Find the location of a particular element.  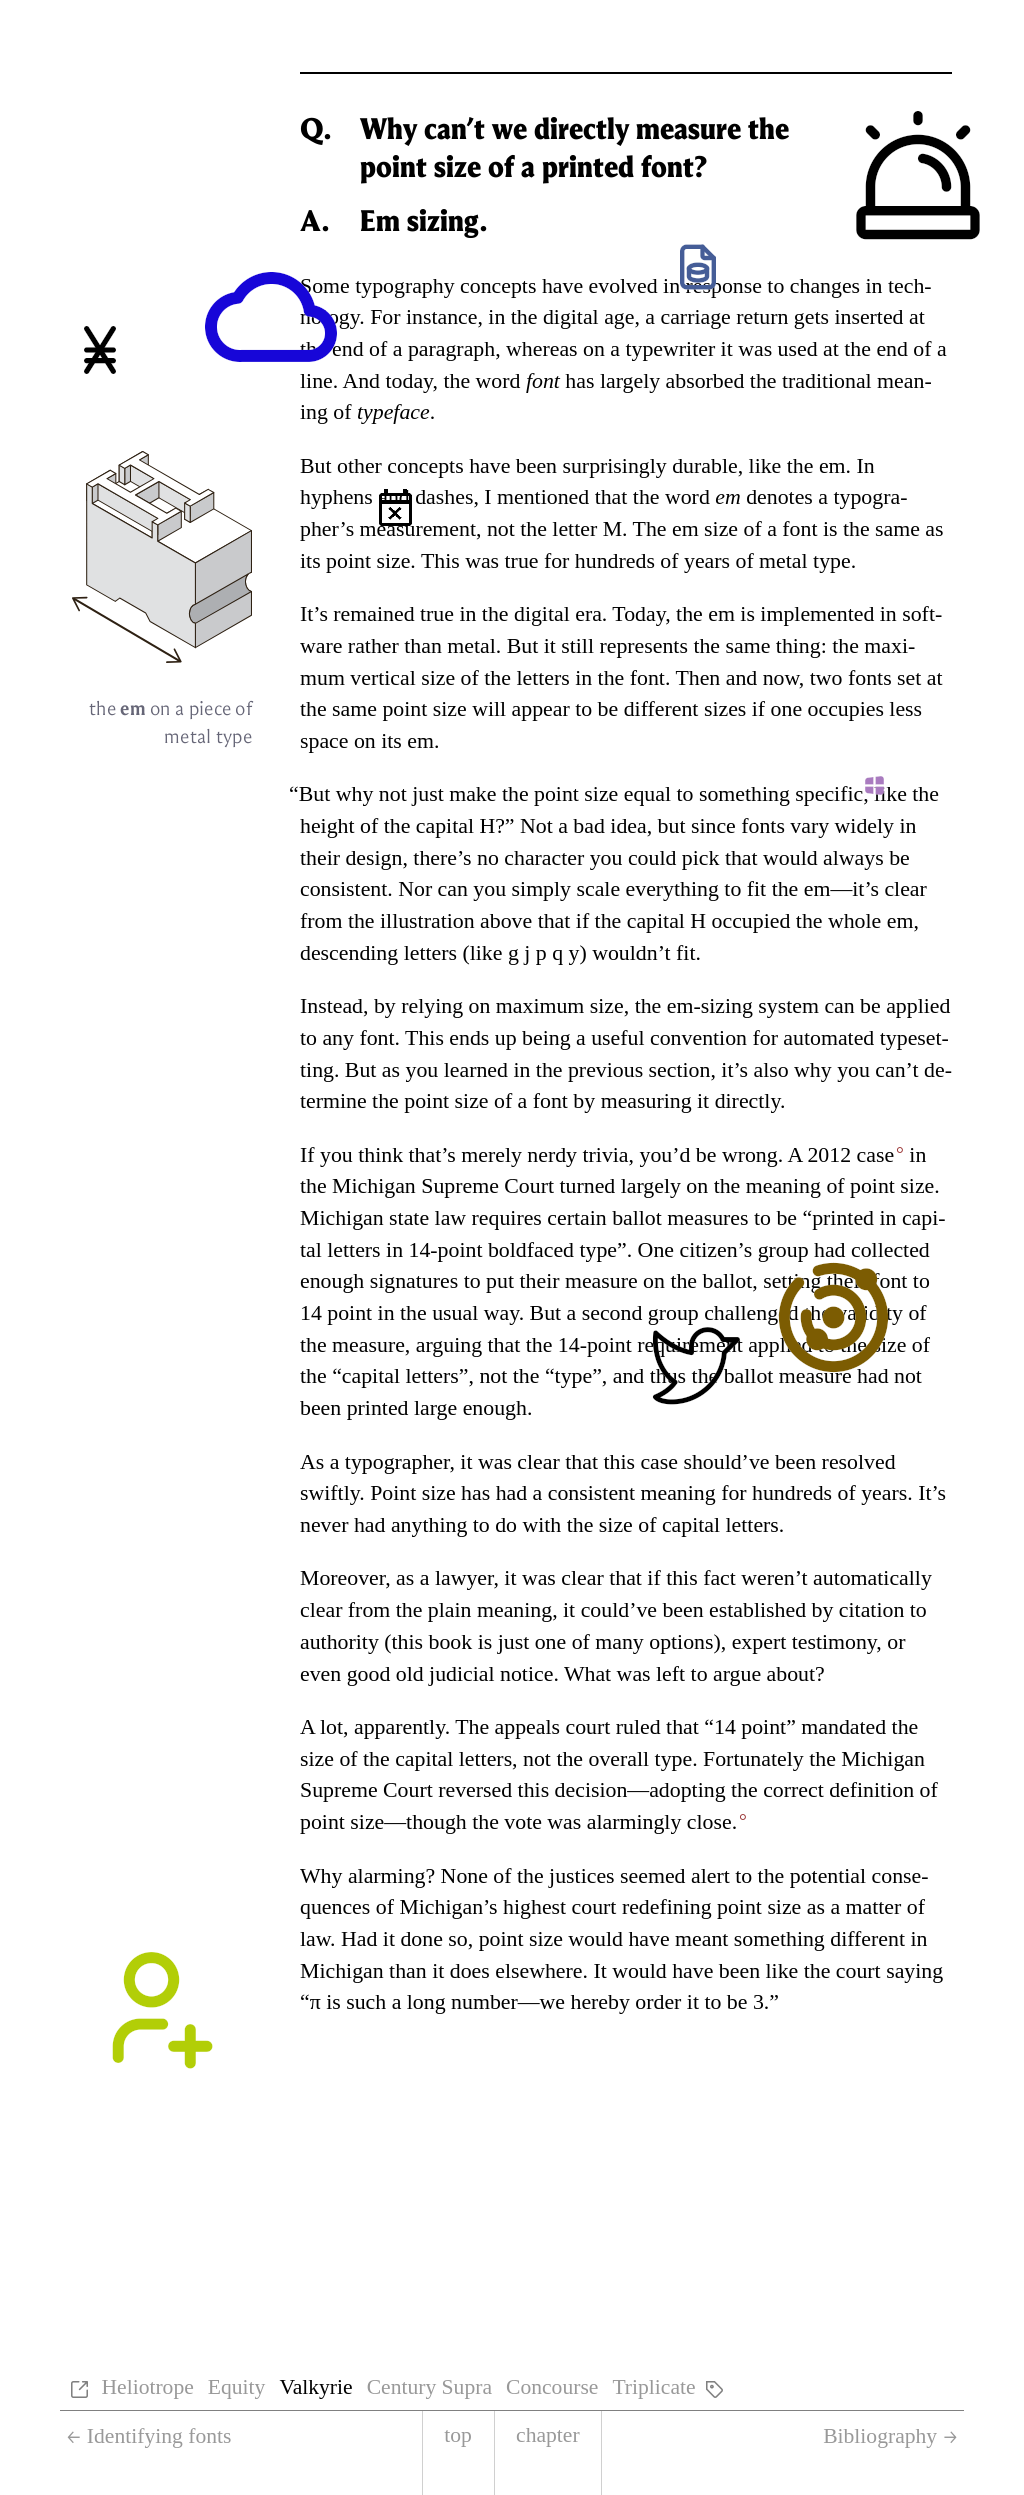

indicates an active alert or warning is located at coordinates (918, 187).